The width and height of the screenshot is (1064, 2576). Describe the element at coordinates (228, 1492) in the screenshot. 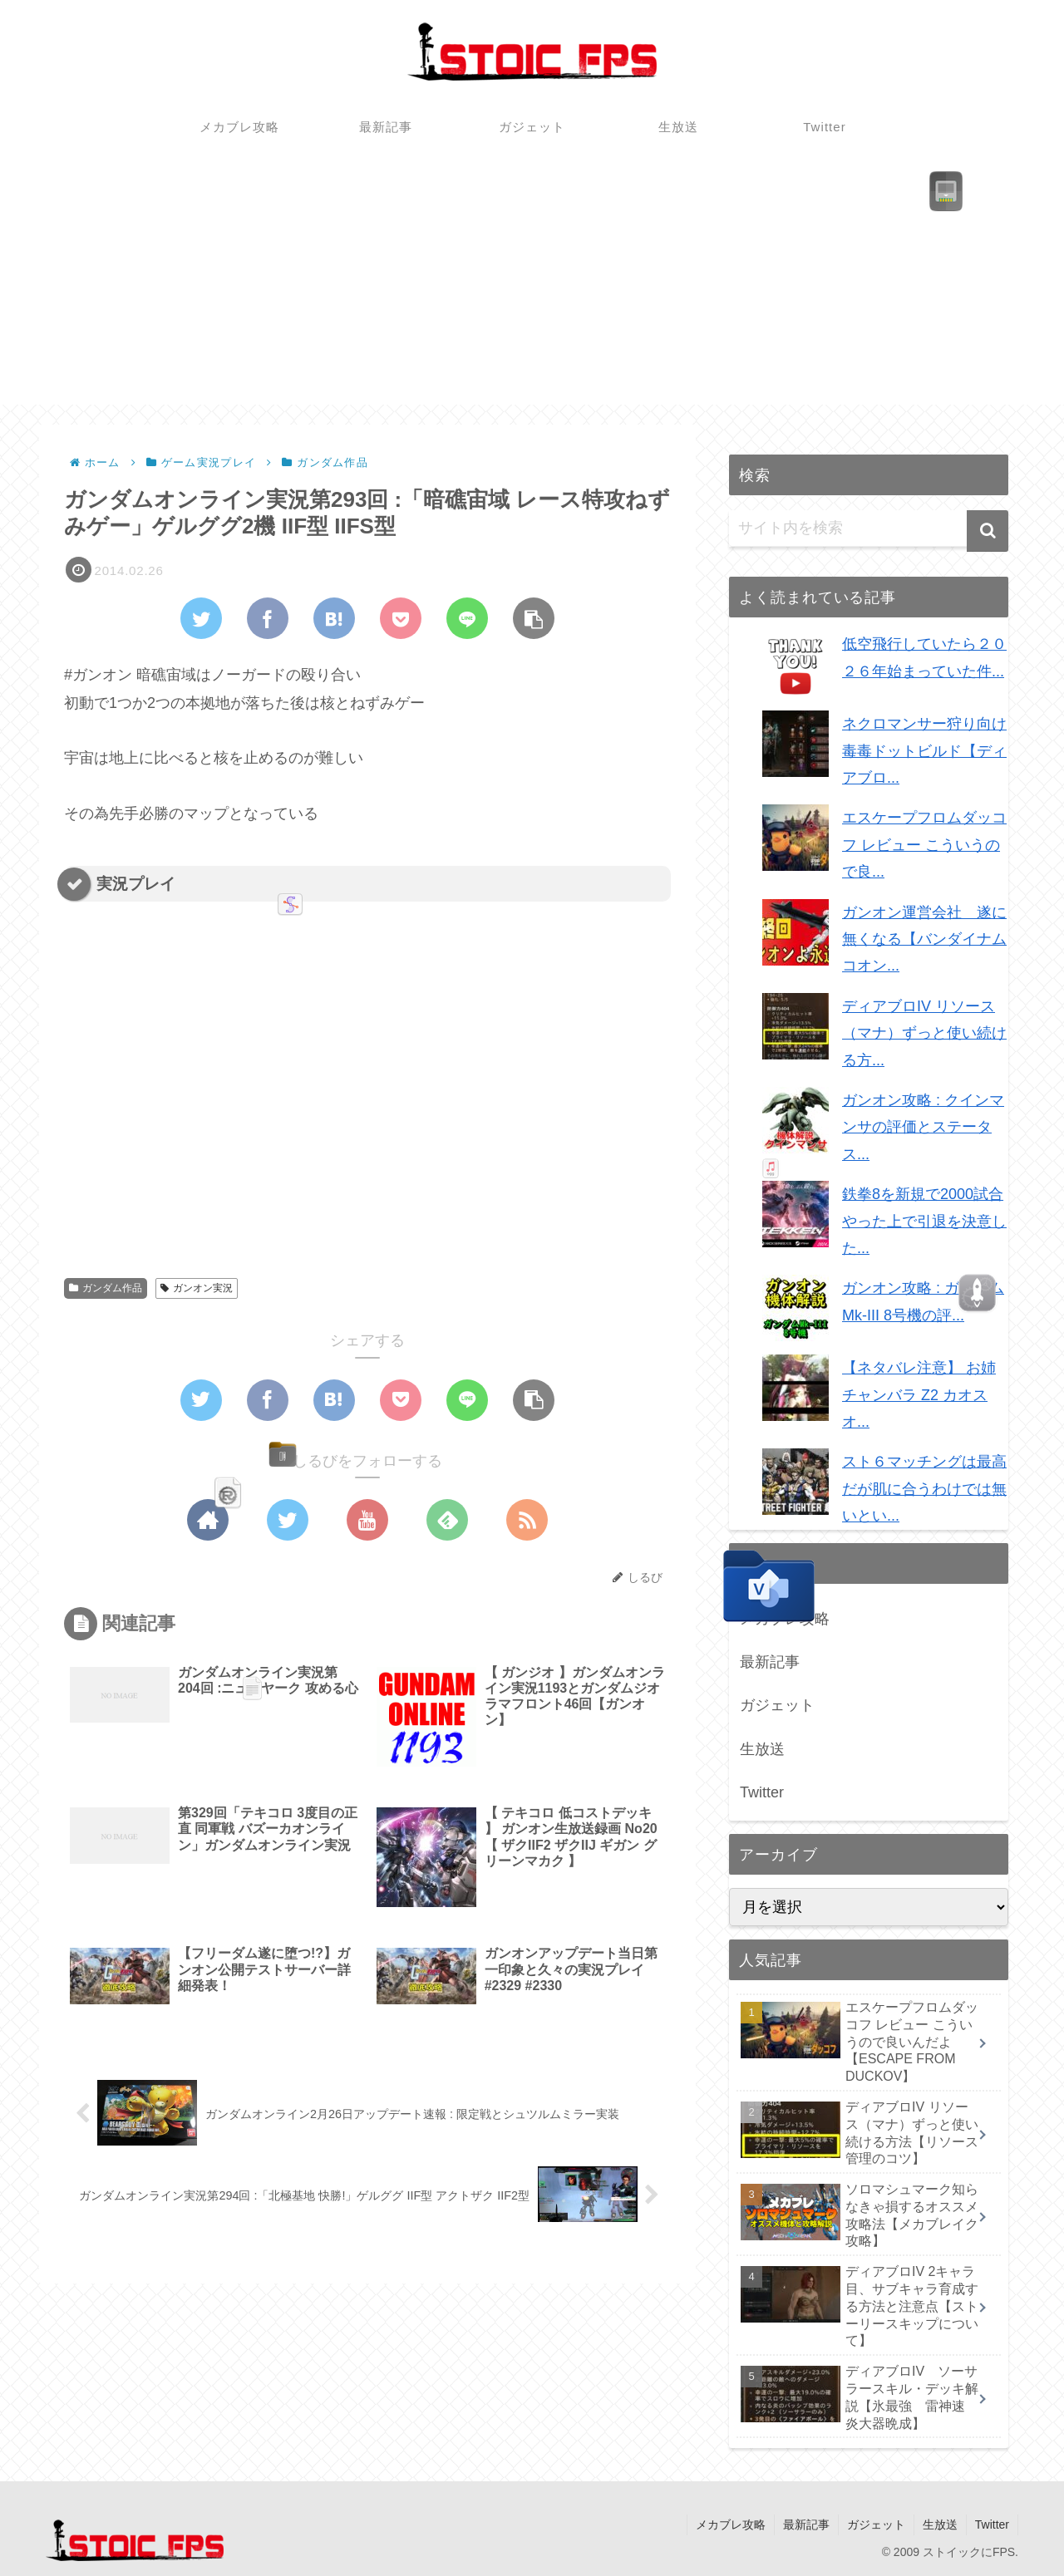

I see `a rust programming language source file` at that location.